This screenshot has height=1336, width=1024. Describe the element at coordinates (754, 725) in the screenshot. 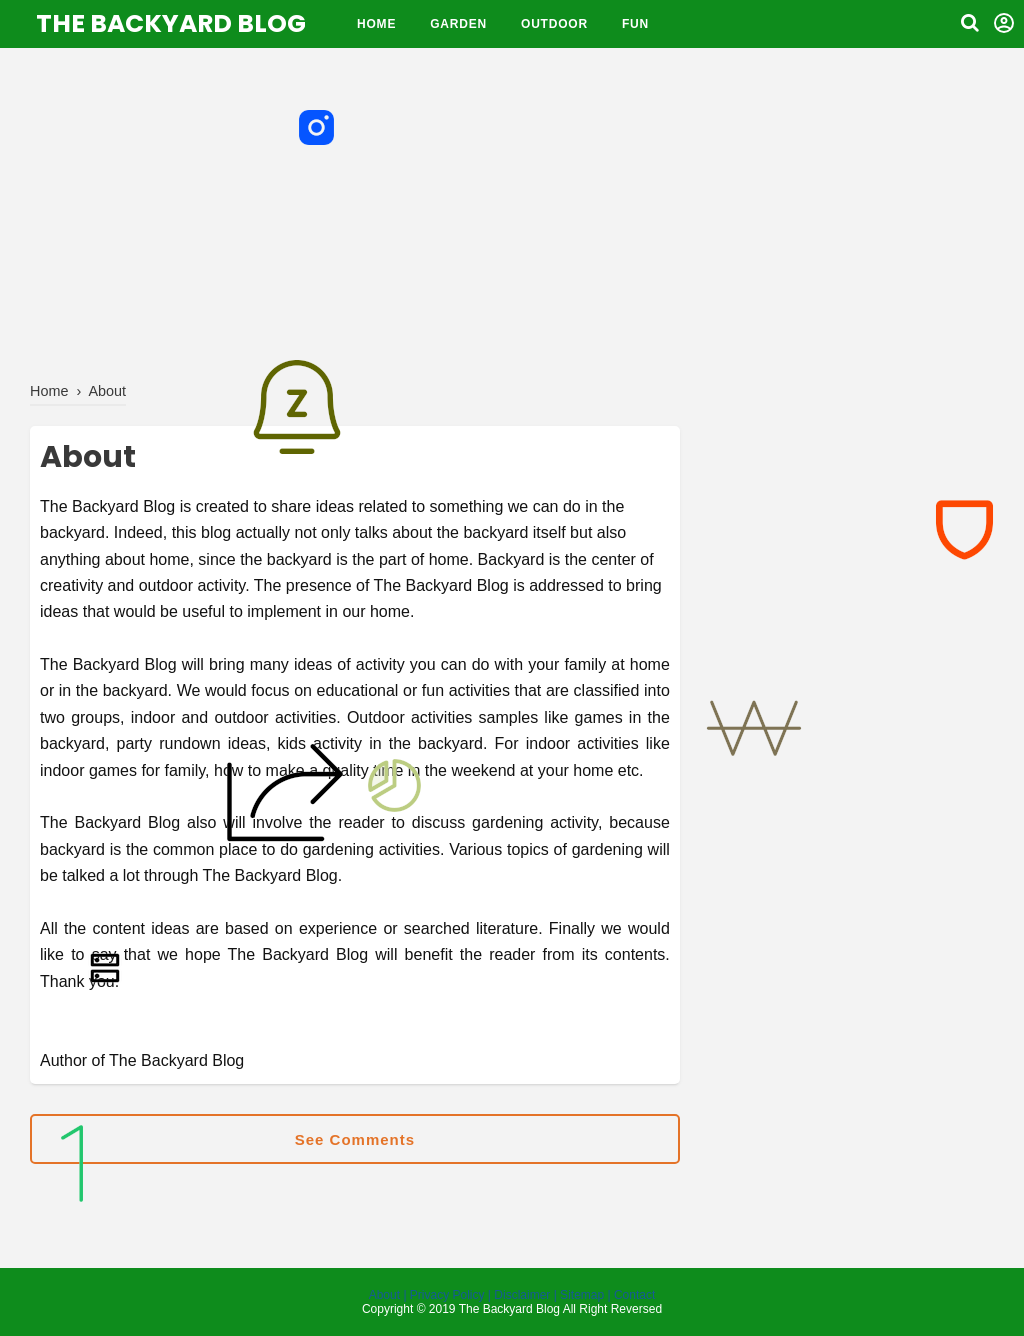

I see `indicates south korean won currency` at that location.